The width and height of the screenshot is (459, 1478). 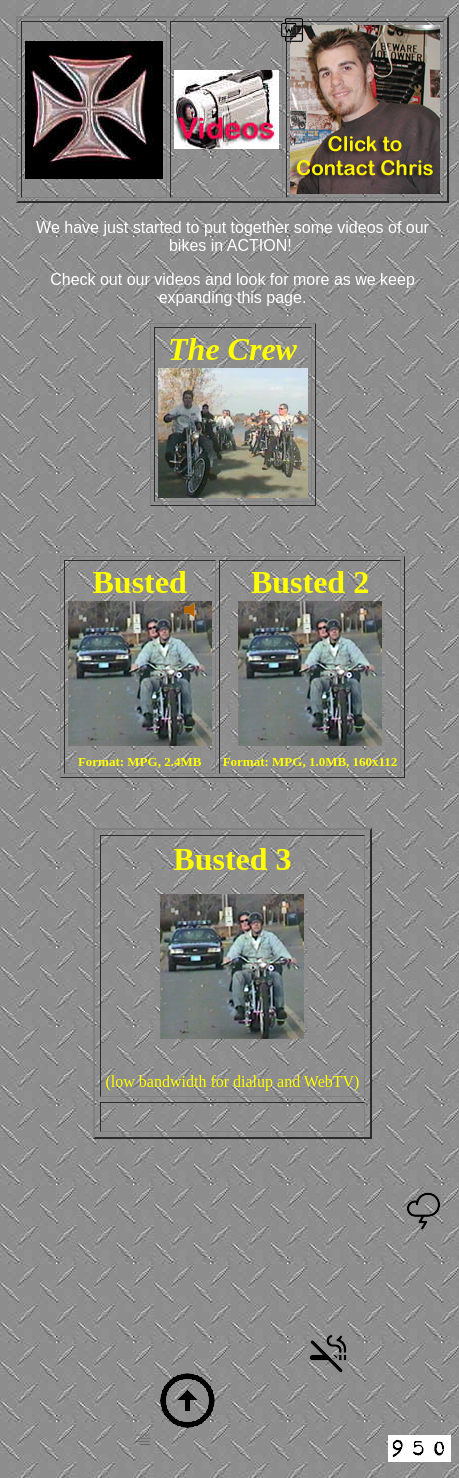 What do you see at coordinates (187, 1400) in the screenshot?
I see `upload a file or document` at bounding box center [187, 1400].